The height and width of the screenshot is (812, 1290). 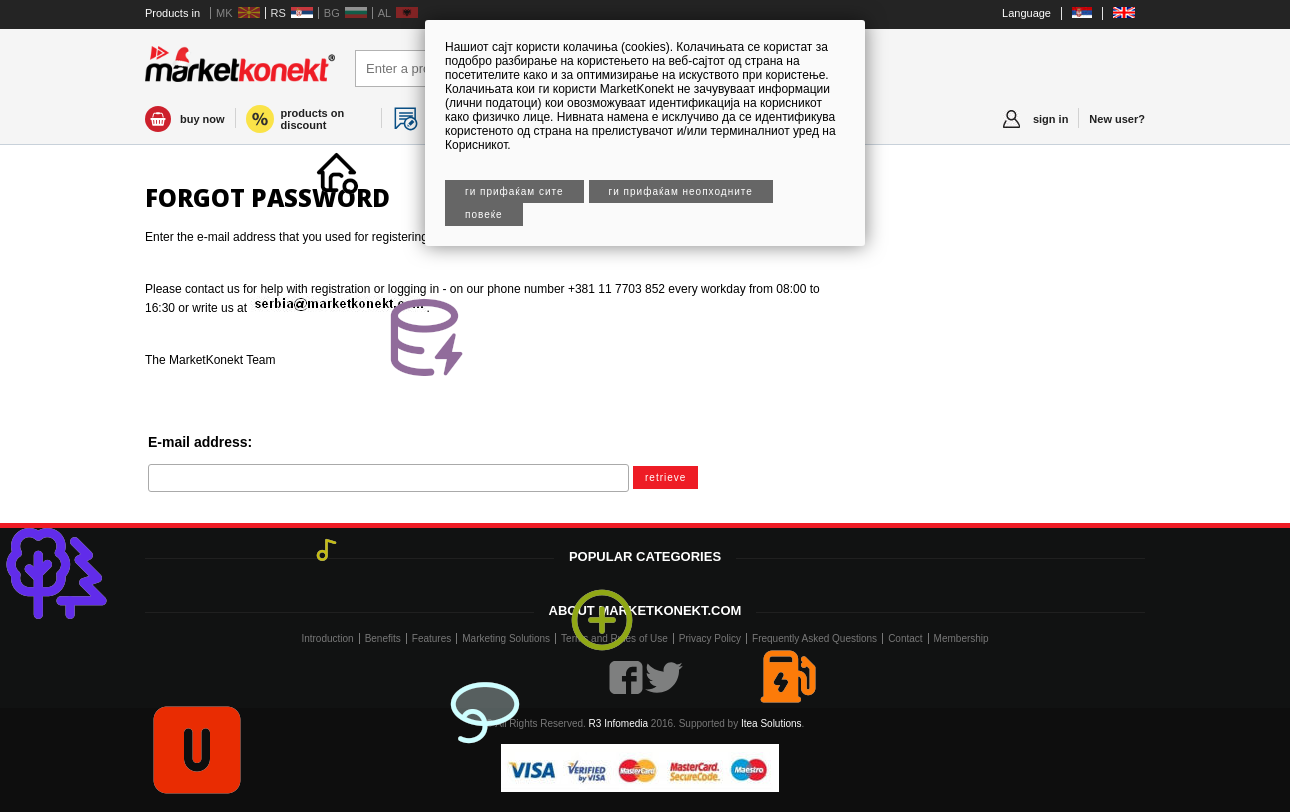 I want to click on home location with active status indicator, so click(x=336, y=172).